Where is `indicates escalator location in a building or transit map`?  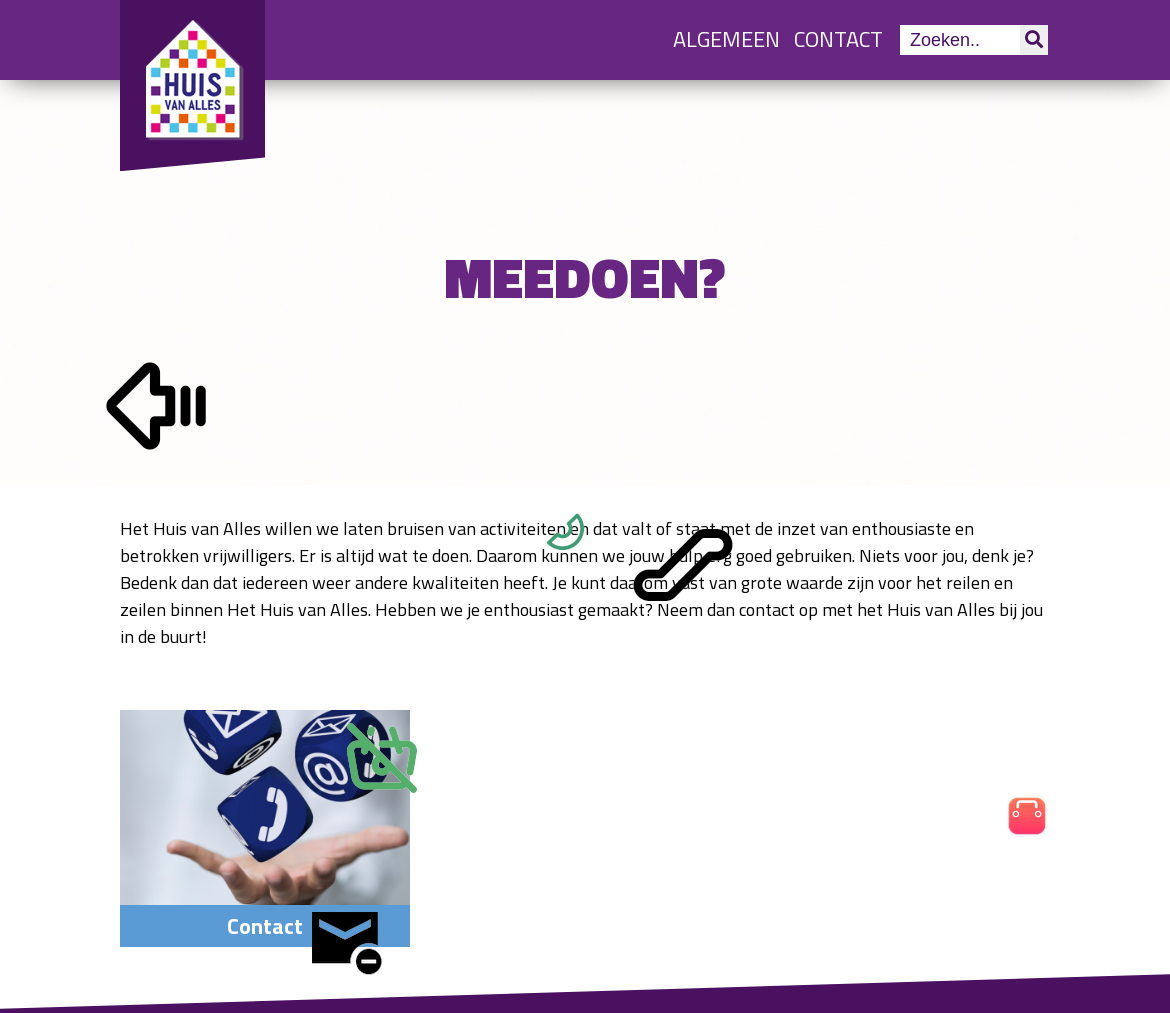
indicates escalator location in a building or transit map is located at coordinates (683, 565).